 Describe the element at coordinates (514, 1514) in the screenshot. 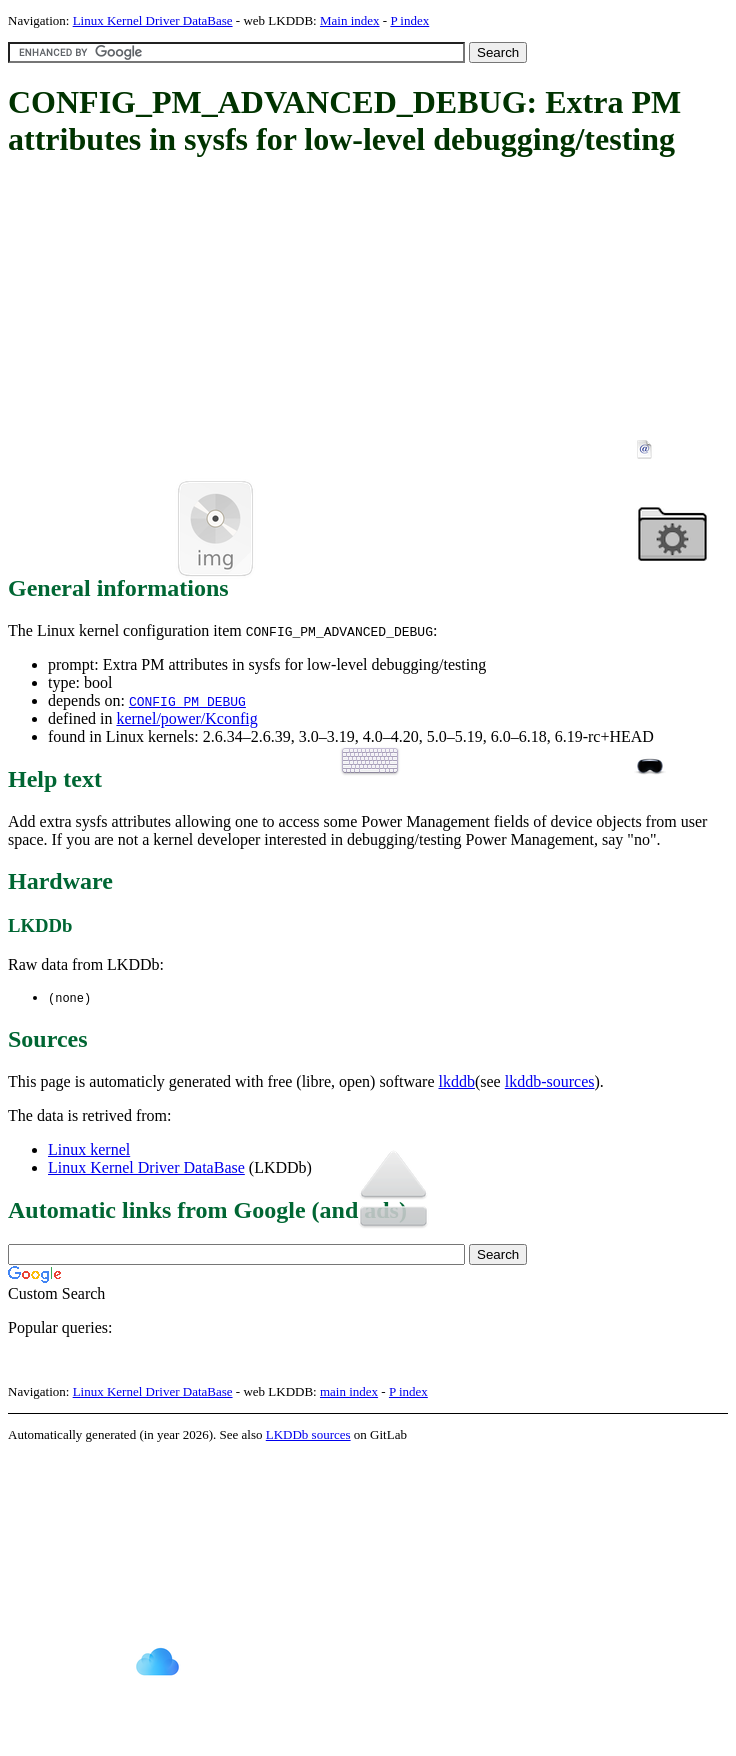

I see `access text animation settings` at that location.